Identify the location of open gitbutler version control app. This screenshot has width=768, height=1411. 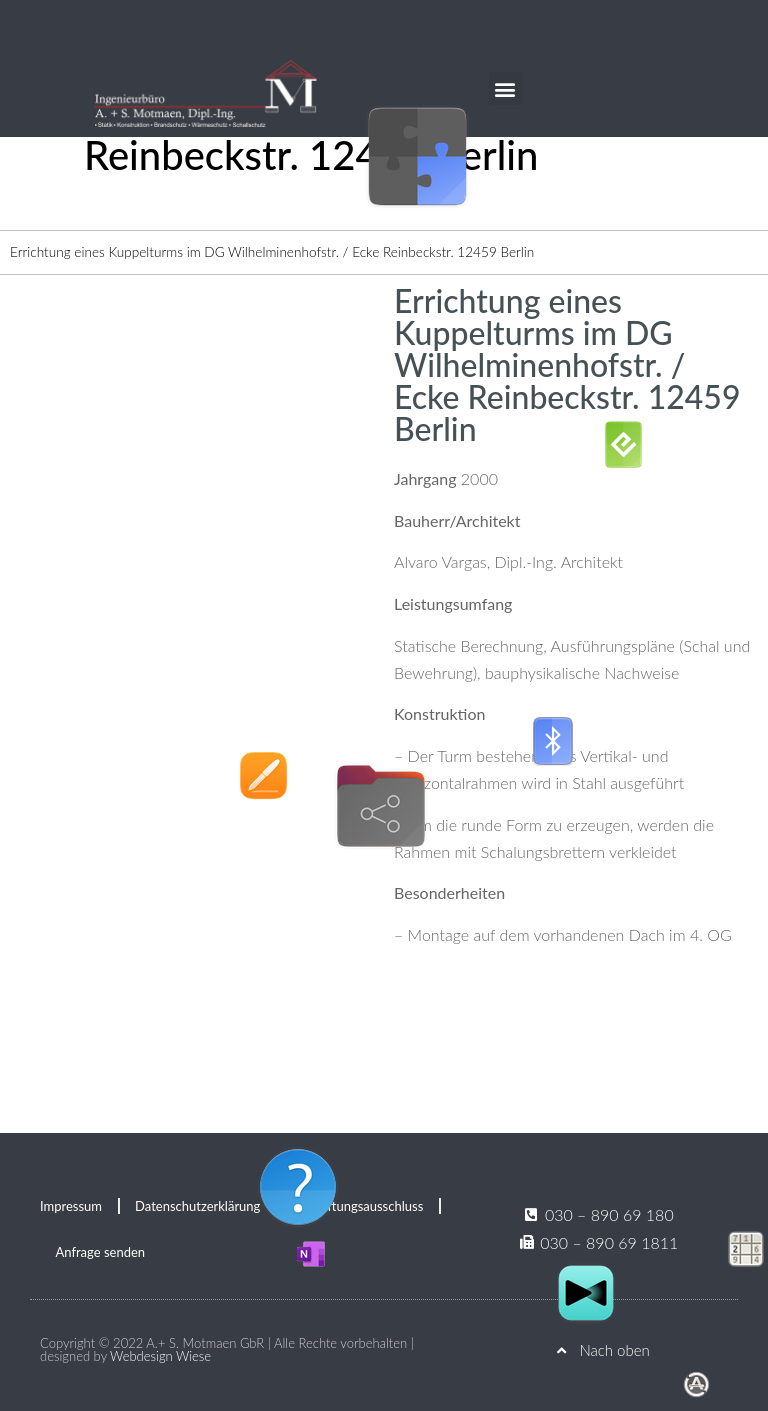
(586, 1293).